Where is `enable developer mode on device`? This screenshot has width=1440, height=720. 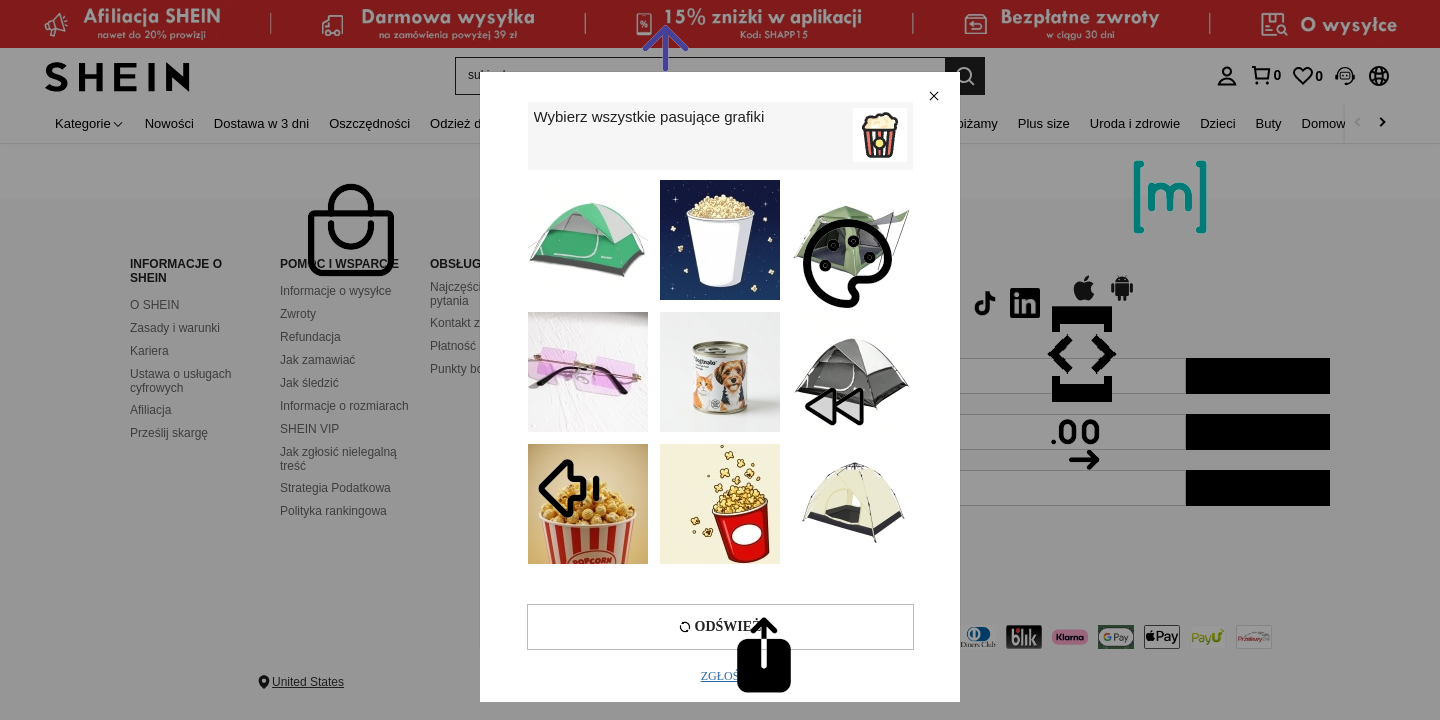
enable developer mode on device is located at coordinates (1082, 354).